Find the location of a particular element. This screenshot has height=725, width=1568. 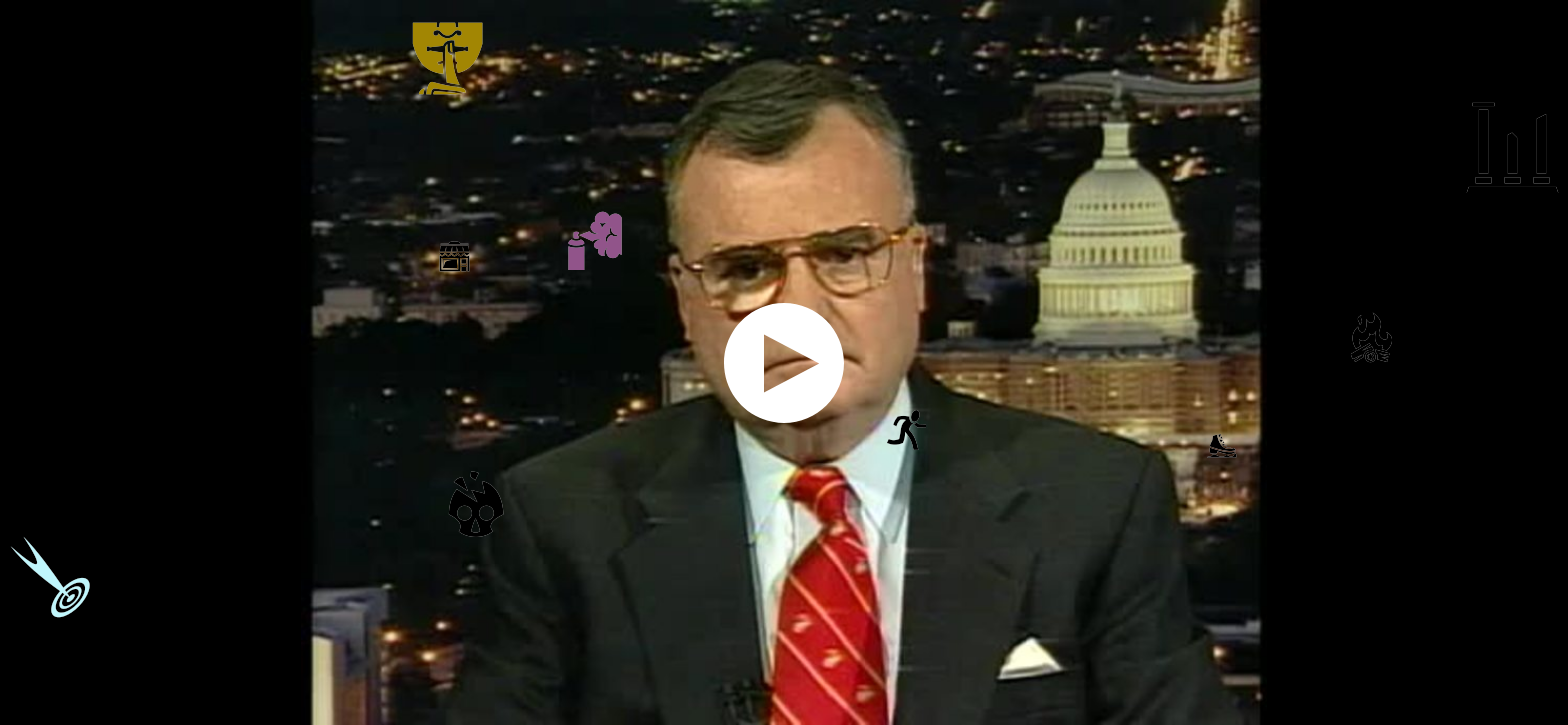

open the in-game shop or store is located at coordinates (454, 256).